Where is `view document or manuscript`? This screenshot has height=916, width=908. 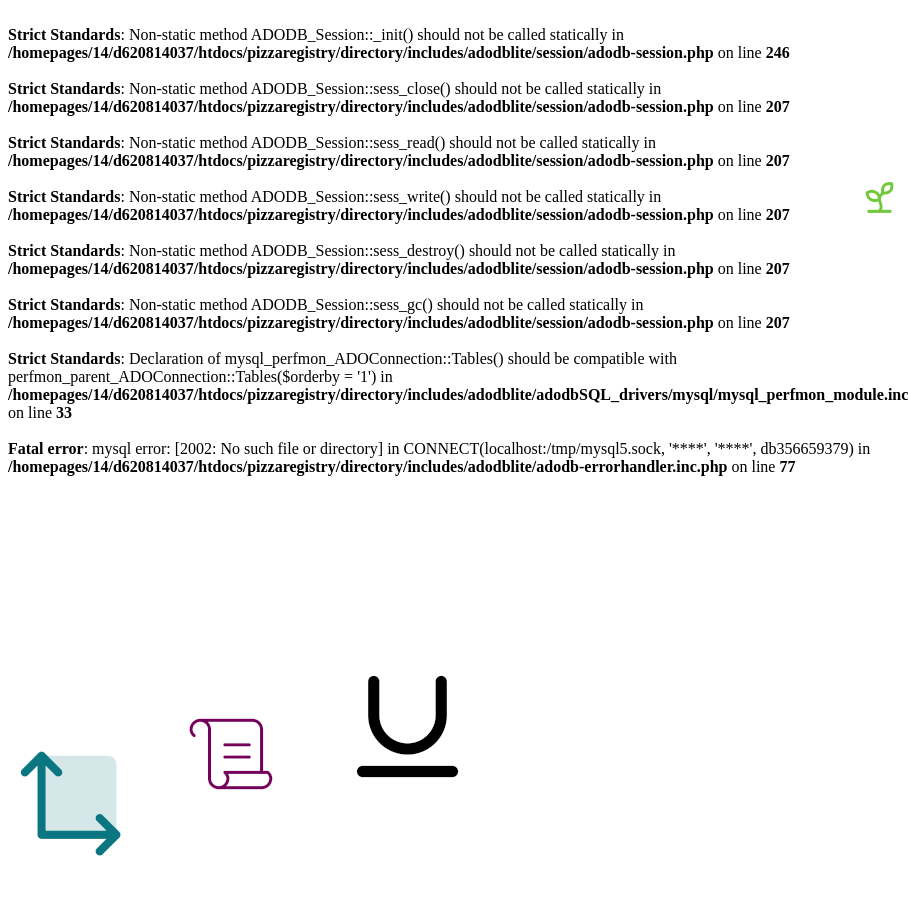
view document or manuscript is located at coordinates (234, 754).